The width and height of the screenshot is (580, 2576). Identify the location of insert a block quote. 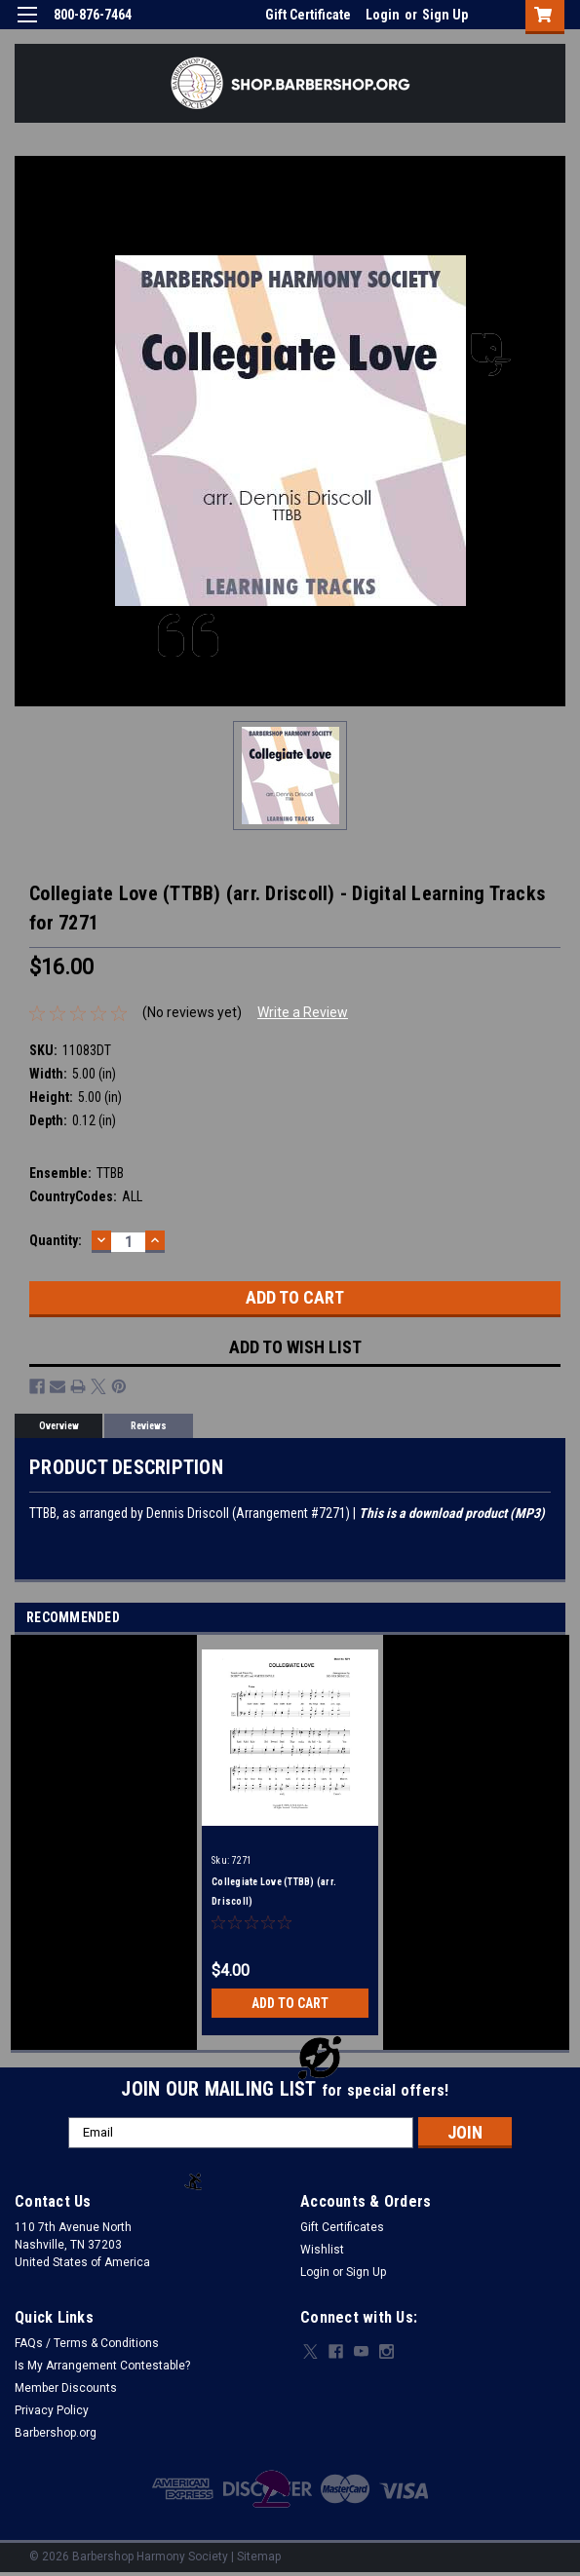
(188, 635).